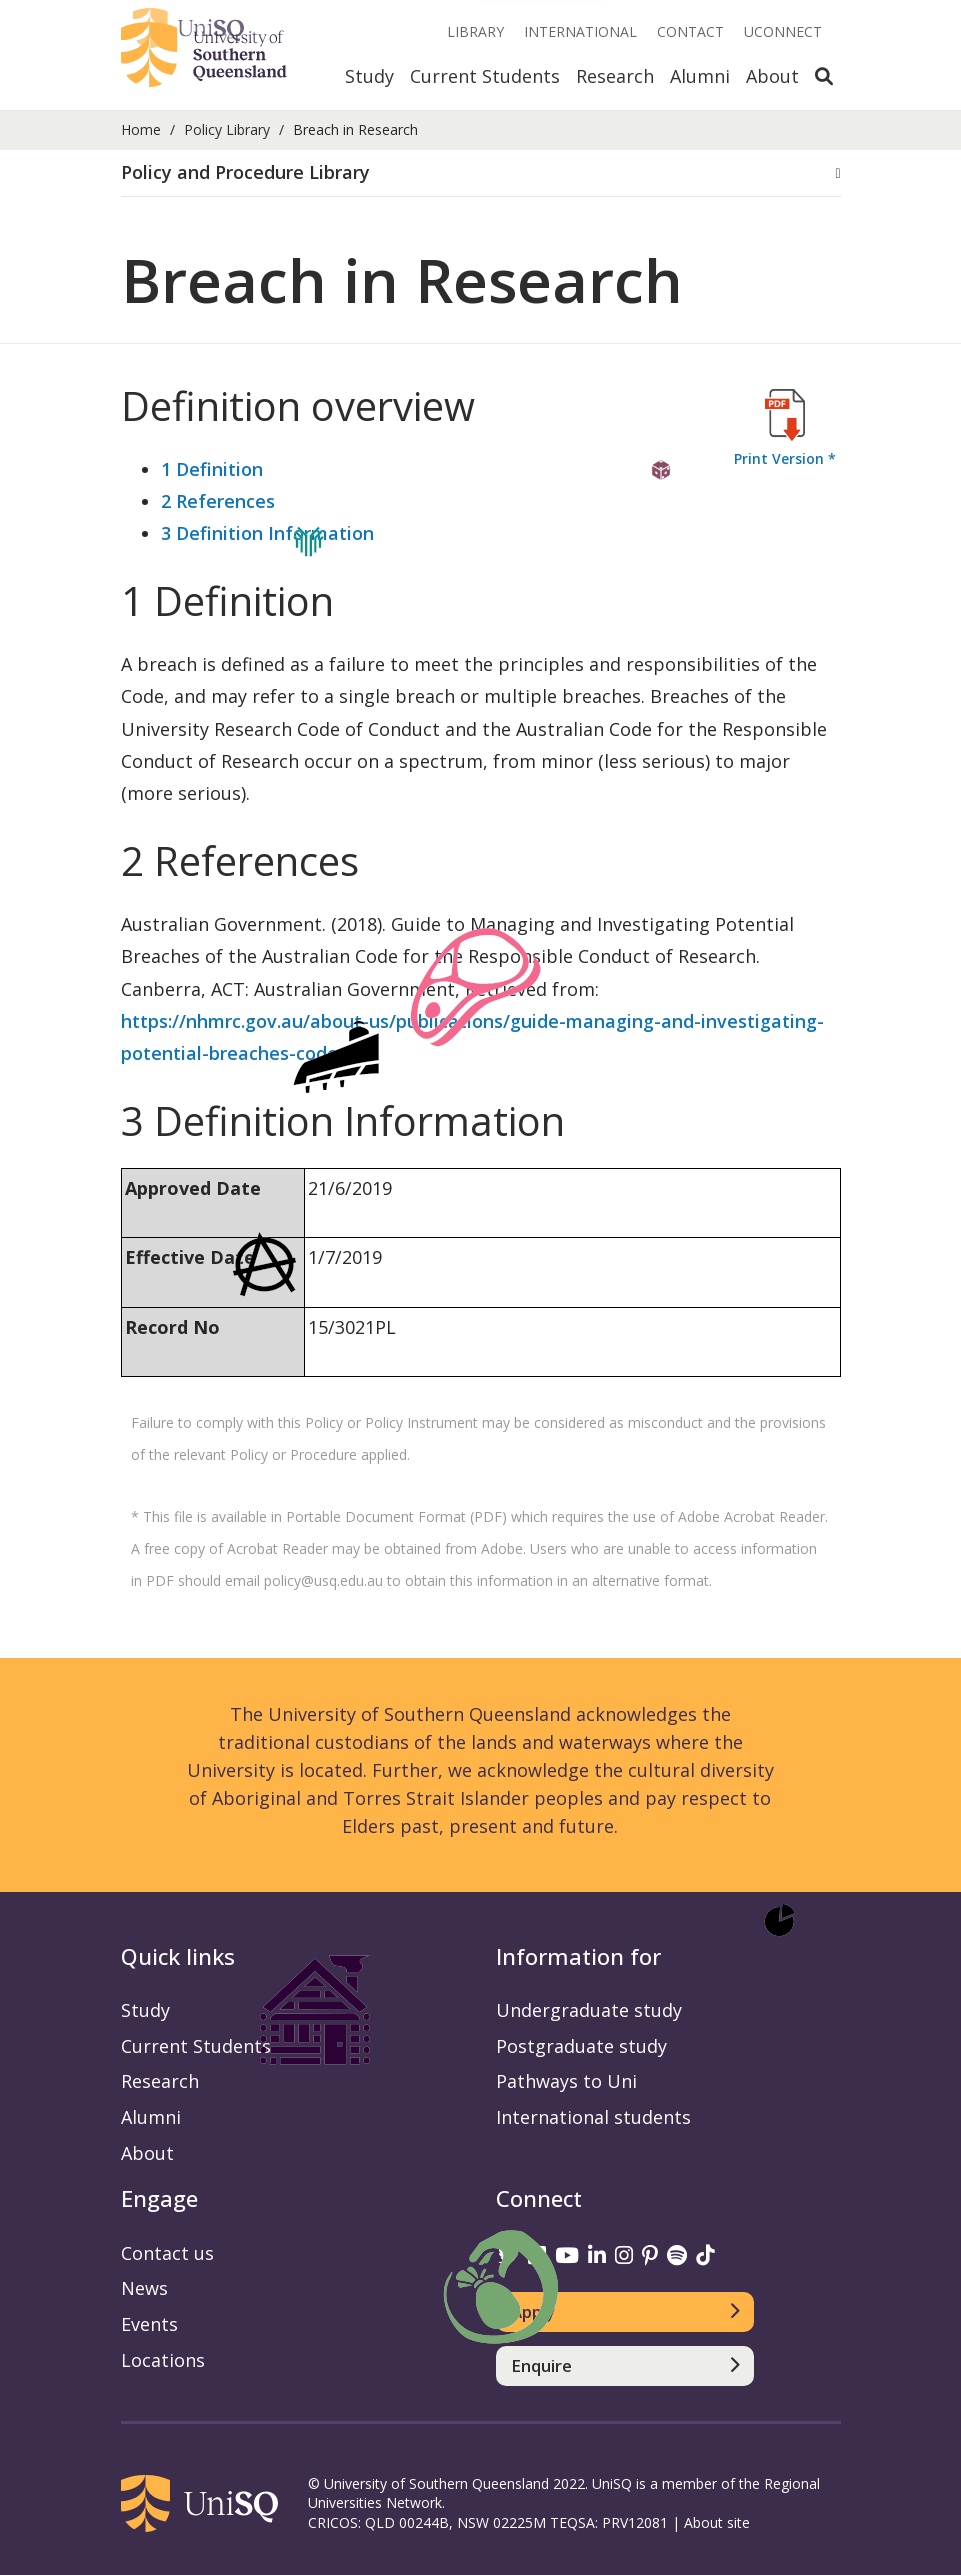  Describe the element at coordinates (780, 1920) in the screenshot. I see `view analytics or statistics breakdown` at that location.